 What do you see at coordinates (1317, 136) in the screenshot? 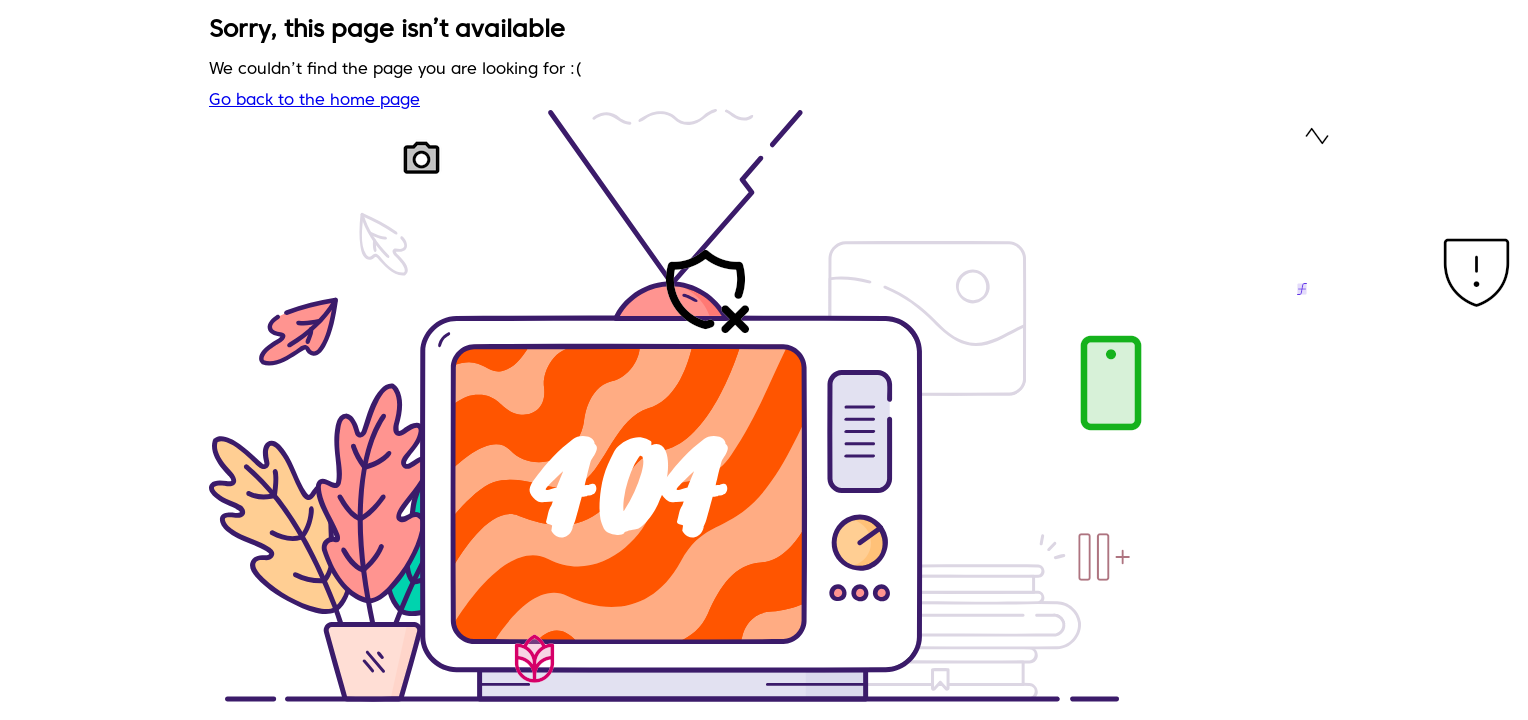
I see `toggle triangle waveform in audio synthesizer` at bounding box center [1317, 136].